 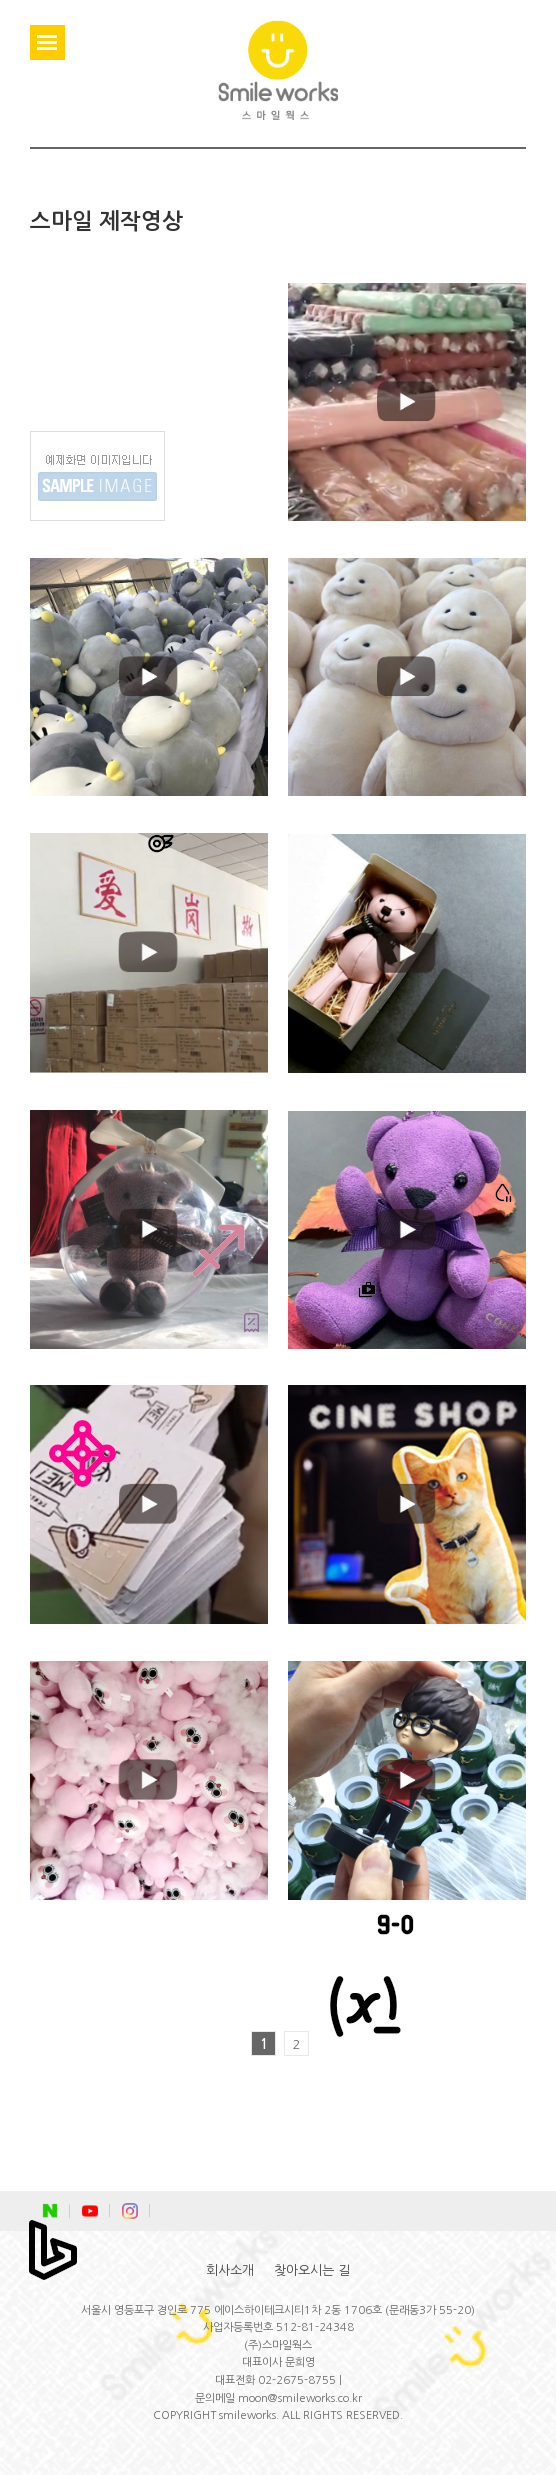 I want to click on view star-ring network topology, so click(x=82, y=1453).